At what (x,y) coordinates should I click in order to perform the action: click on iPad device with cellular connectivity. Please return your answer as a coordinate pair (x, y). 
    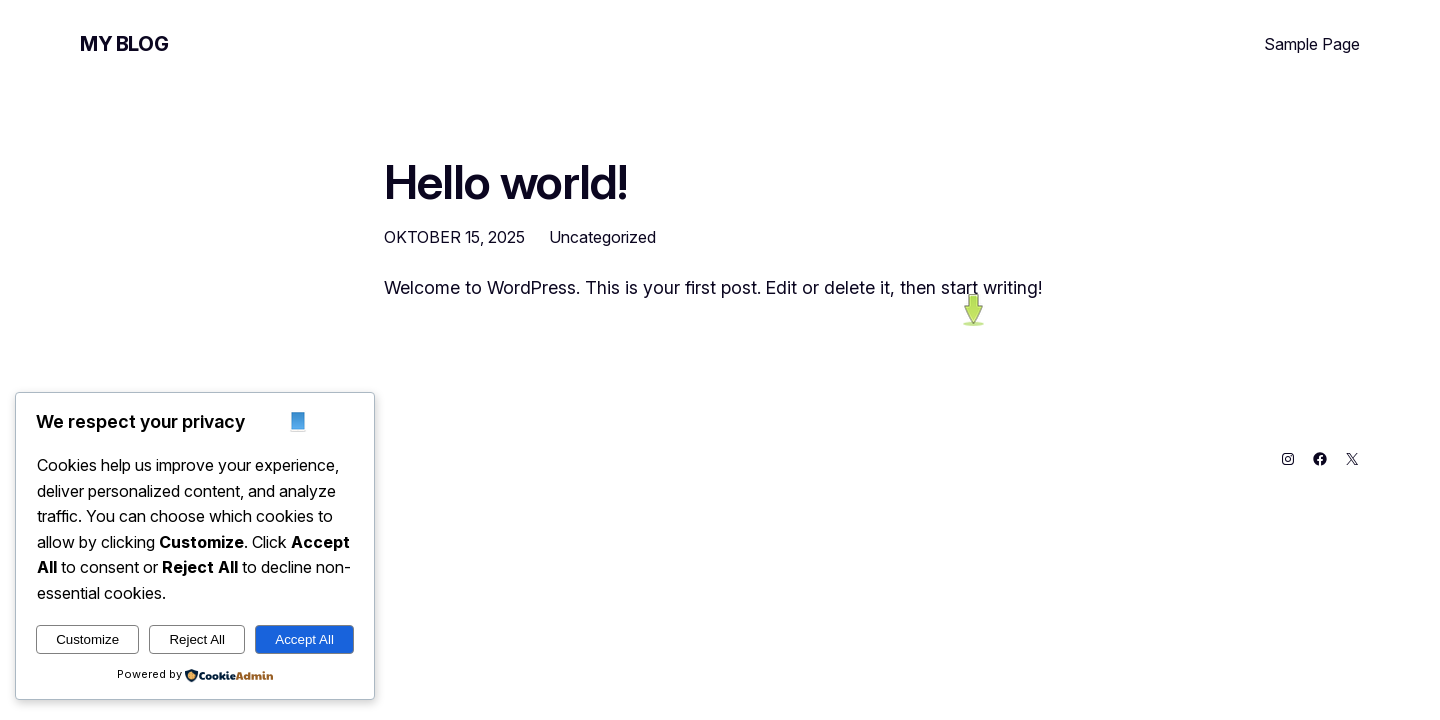
    Looking at the image, I should click on (298, 421).